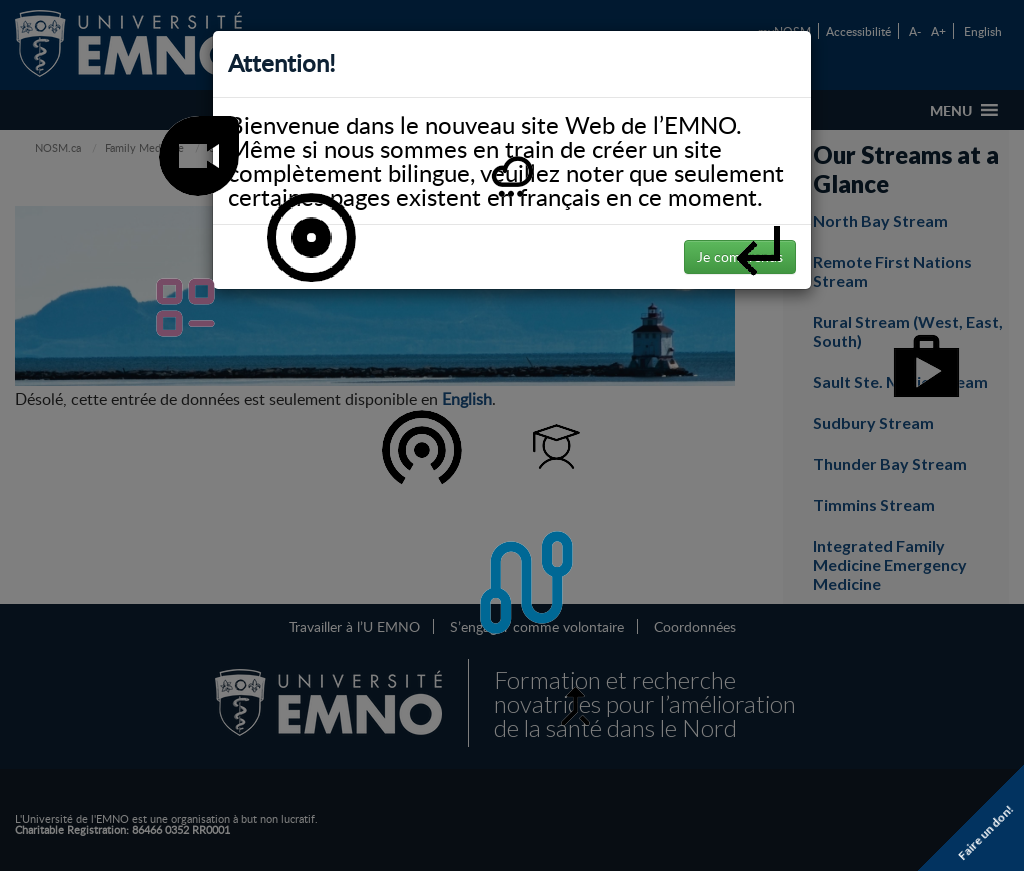 This screenshot has width=1024, height=871. Describe the element at coordinates (926, 367) in the screenshot. I see `open the app store or marketplace` at that location.